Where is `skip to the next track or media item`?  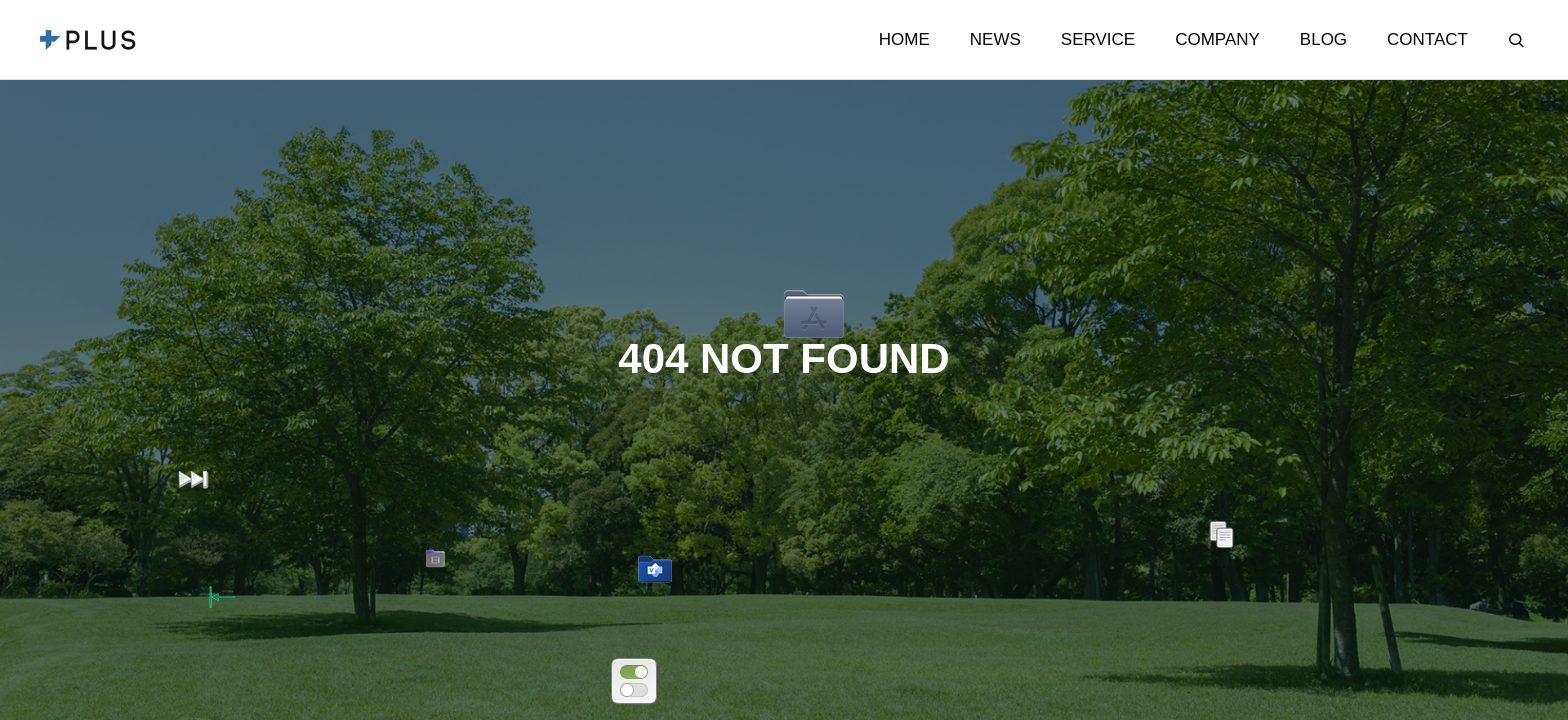
skip to the next track or media item is located at coordinates (193, 479).